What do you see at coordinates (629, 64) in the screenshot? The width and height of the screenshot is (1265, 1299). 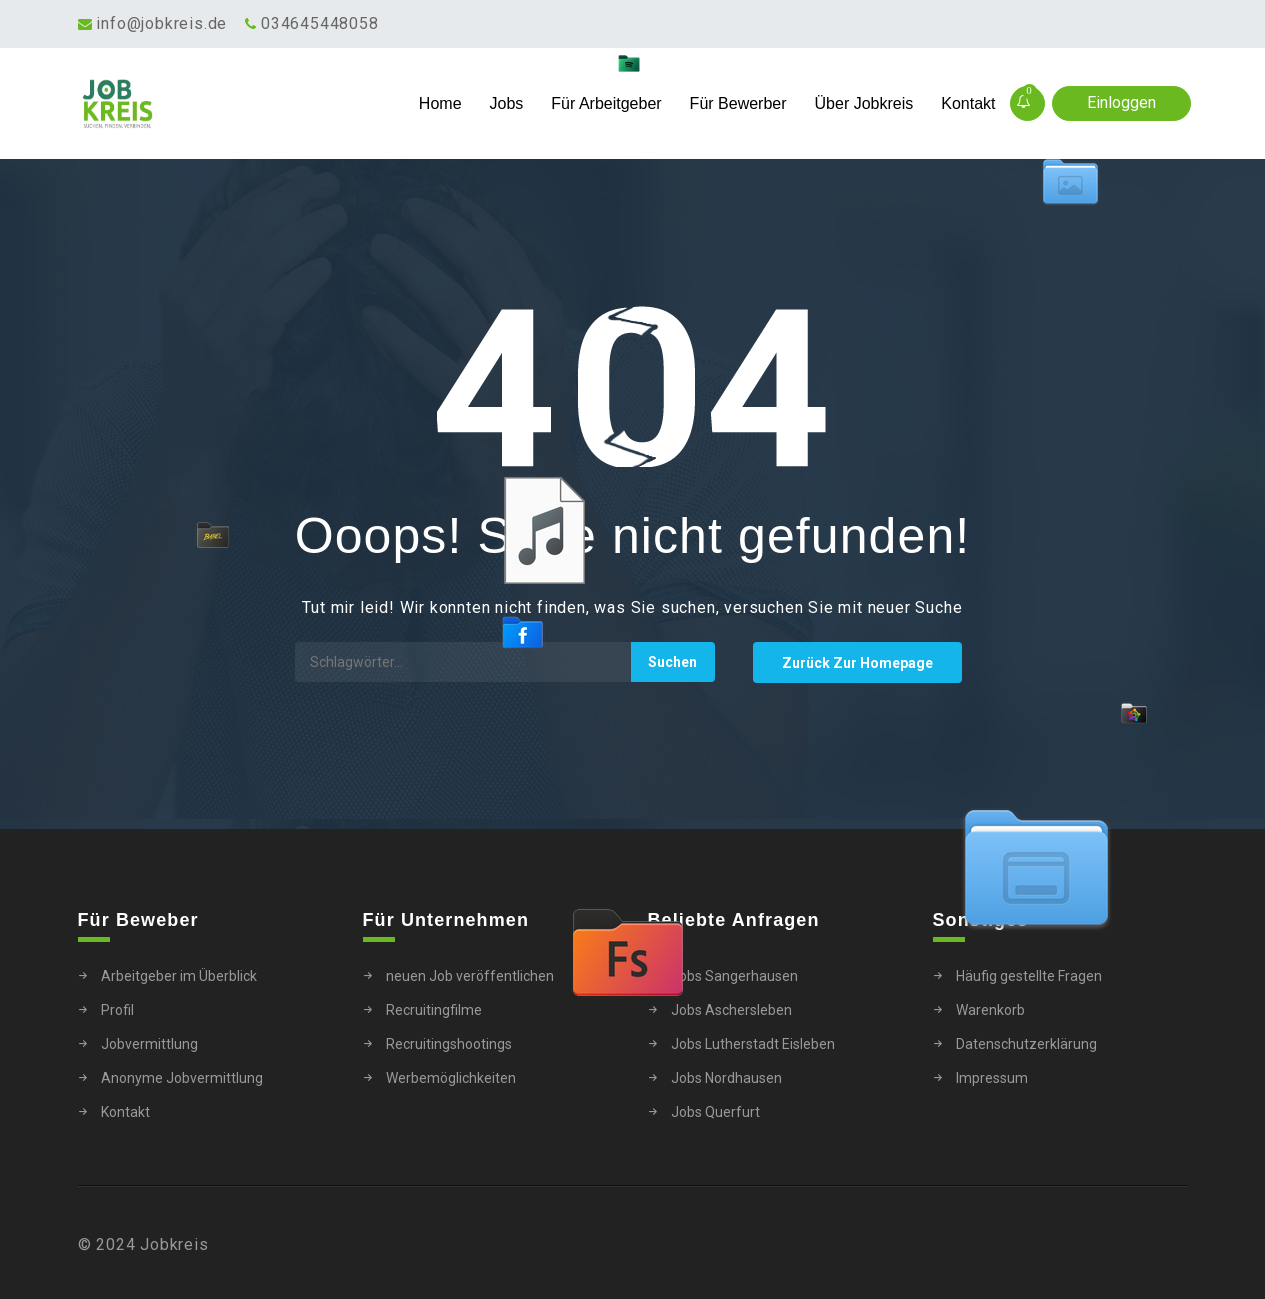 I see `open folder containing spotify downloads or files` at bounding box center [629, 64].